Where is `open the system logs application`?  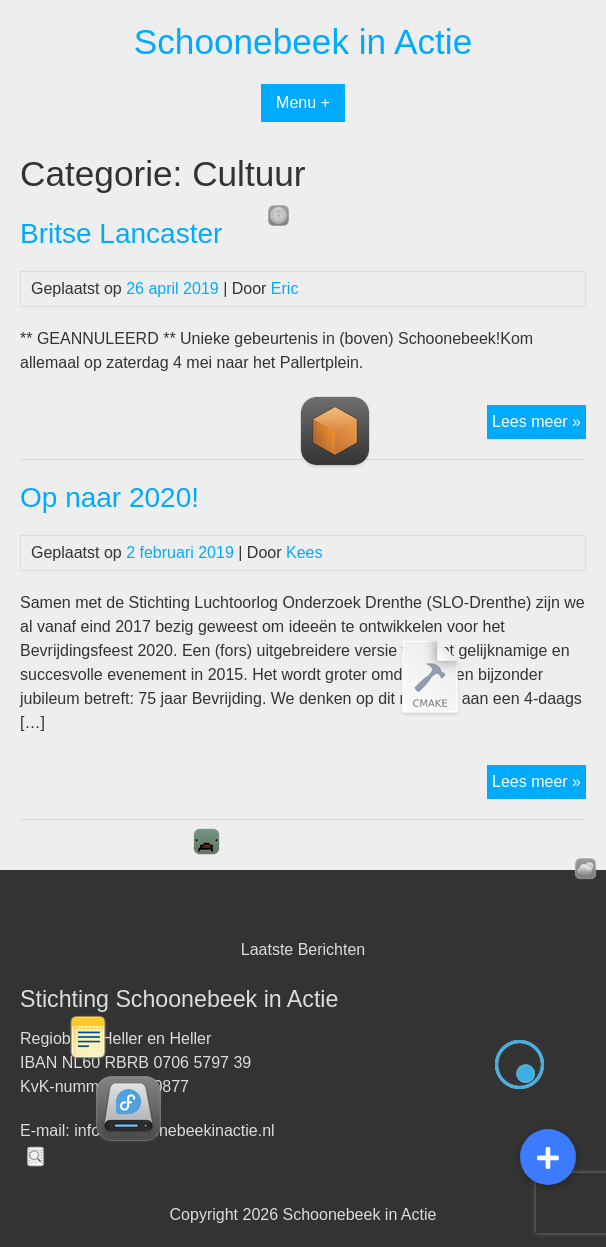 open the system logs application is located at coordinates (35, 1156).